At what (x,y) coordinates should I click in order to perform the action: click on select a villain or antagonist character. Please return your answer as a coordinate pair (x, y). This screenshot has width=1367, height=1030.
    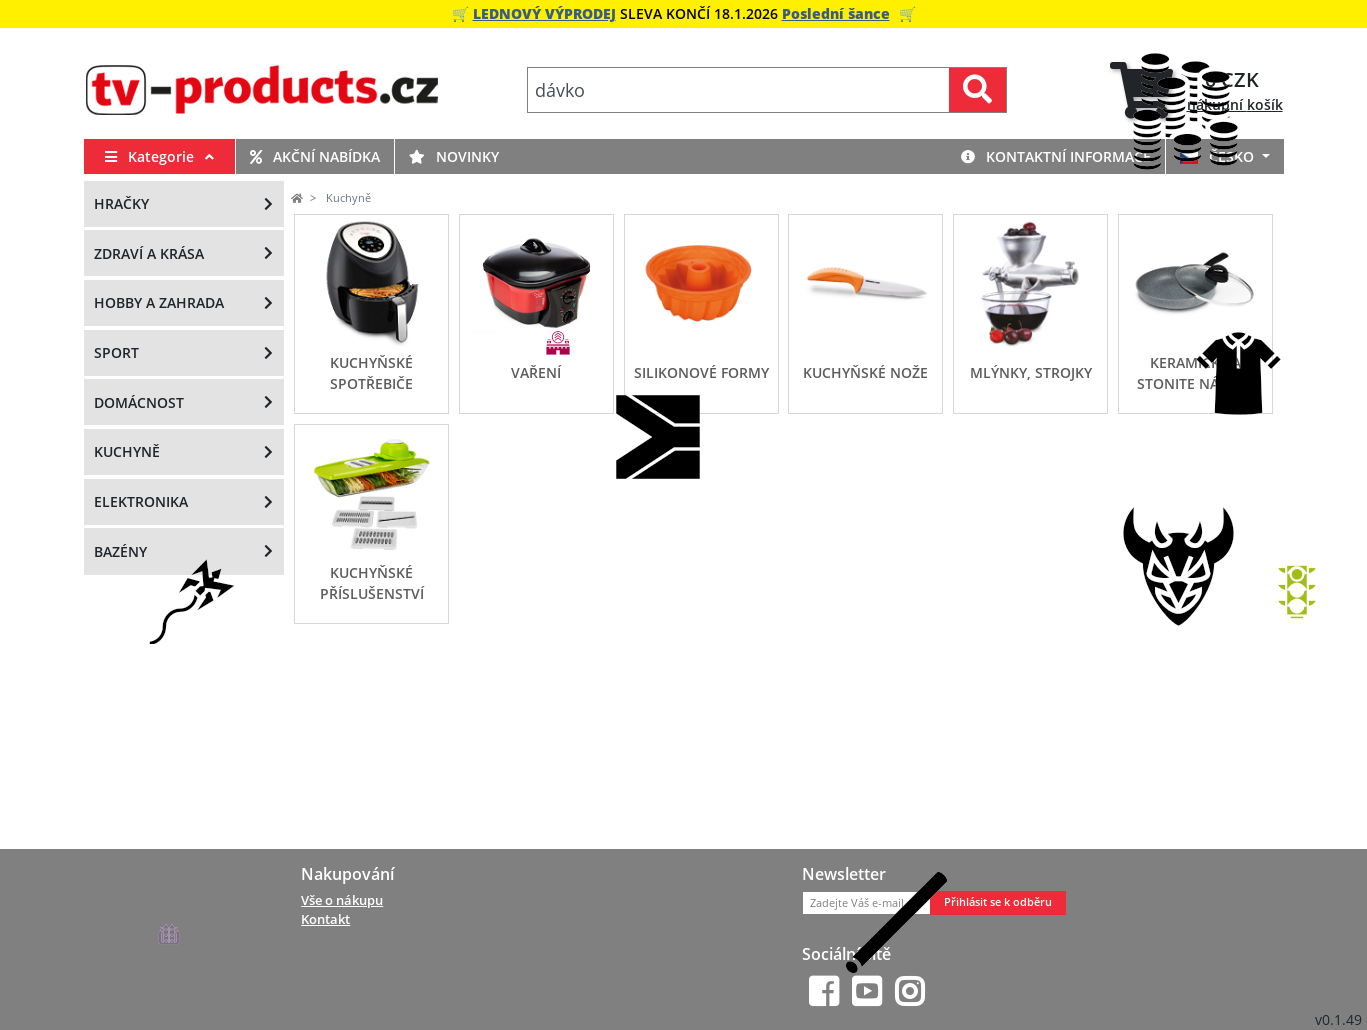
    Looking at the image, I should click on (1178, 566).